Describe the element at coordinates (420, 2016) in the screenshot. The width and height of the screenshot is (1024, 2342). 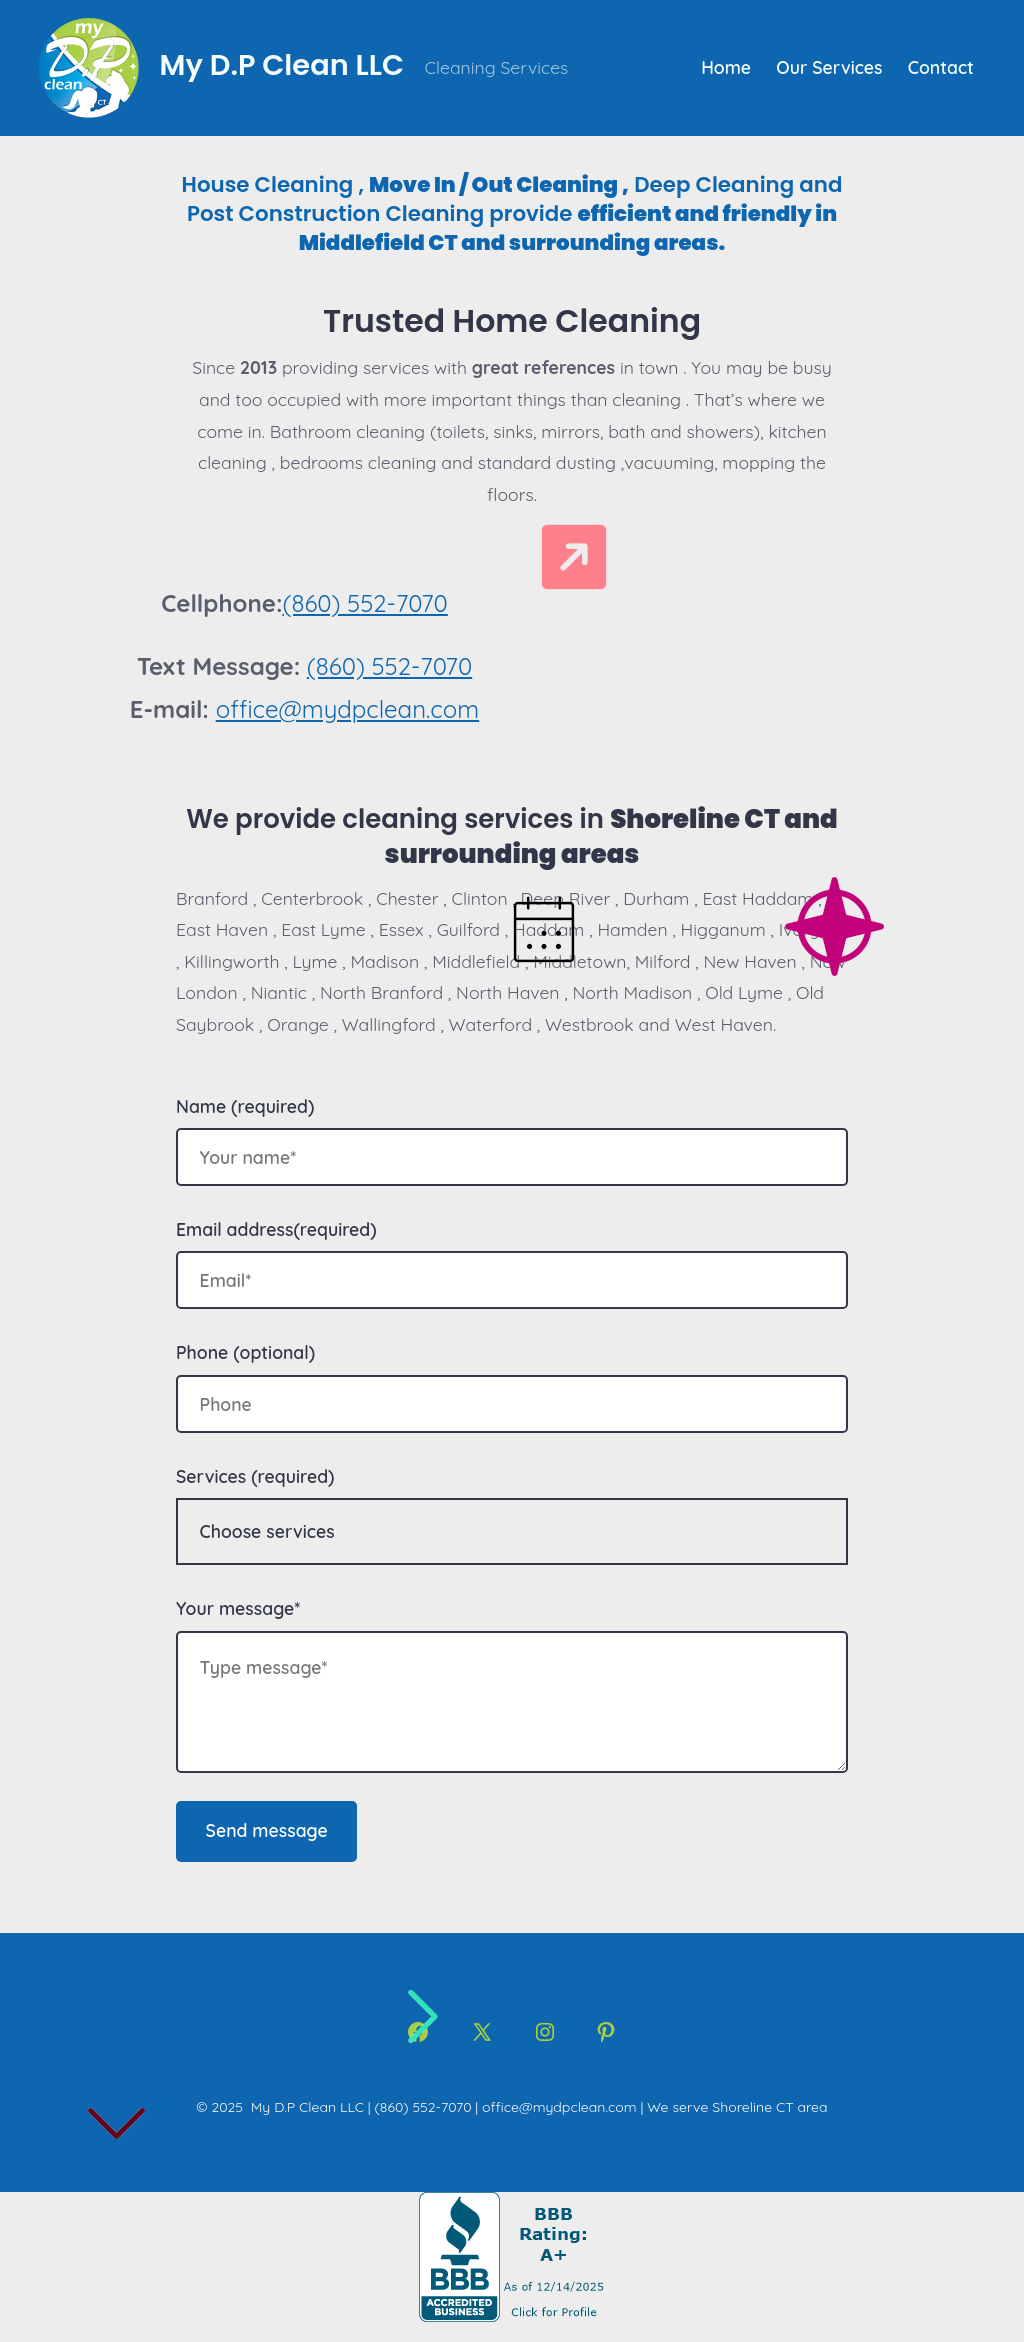
I see `navigate to the next item or page` at that location.